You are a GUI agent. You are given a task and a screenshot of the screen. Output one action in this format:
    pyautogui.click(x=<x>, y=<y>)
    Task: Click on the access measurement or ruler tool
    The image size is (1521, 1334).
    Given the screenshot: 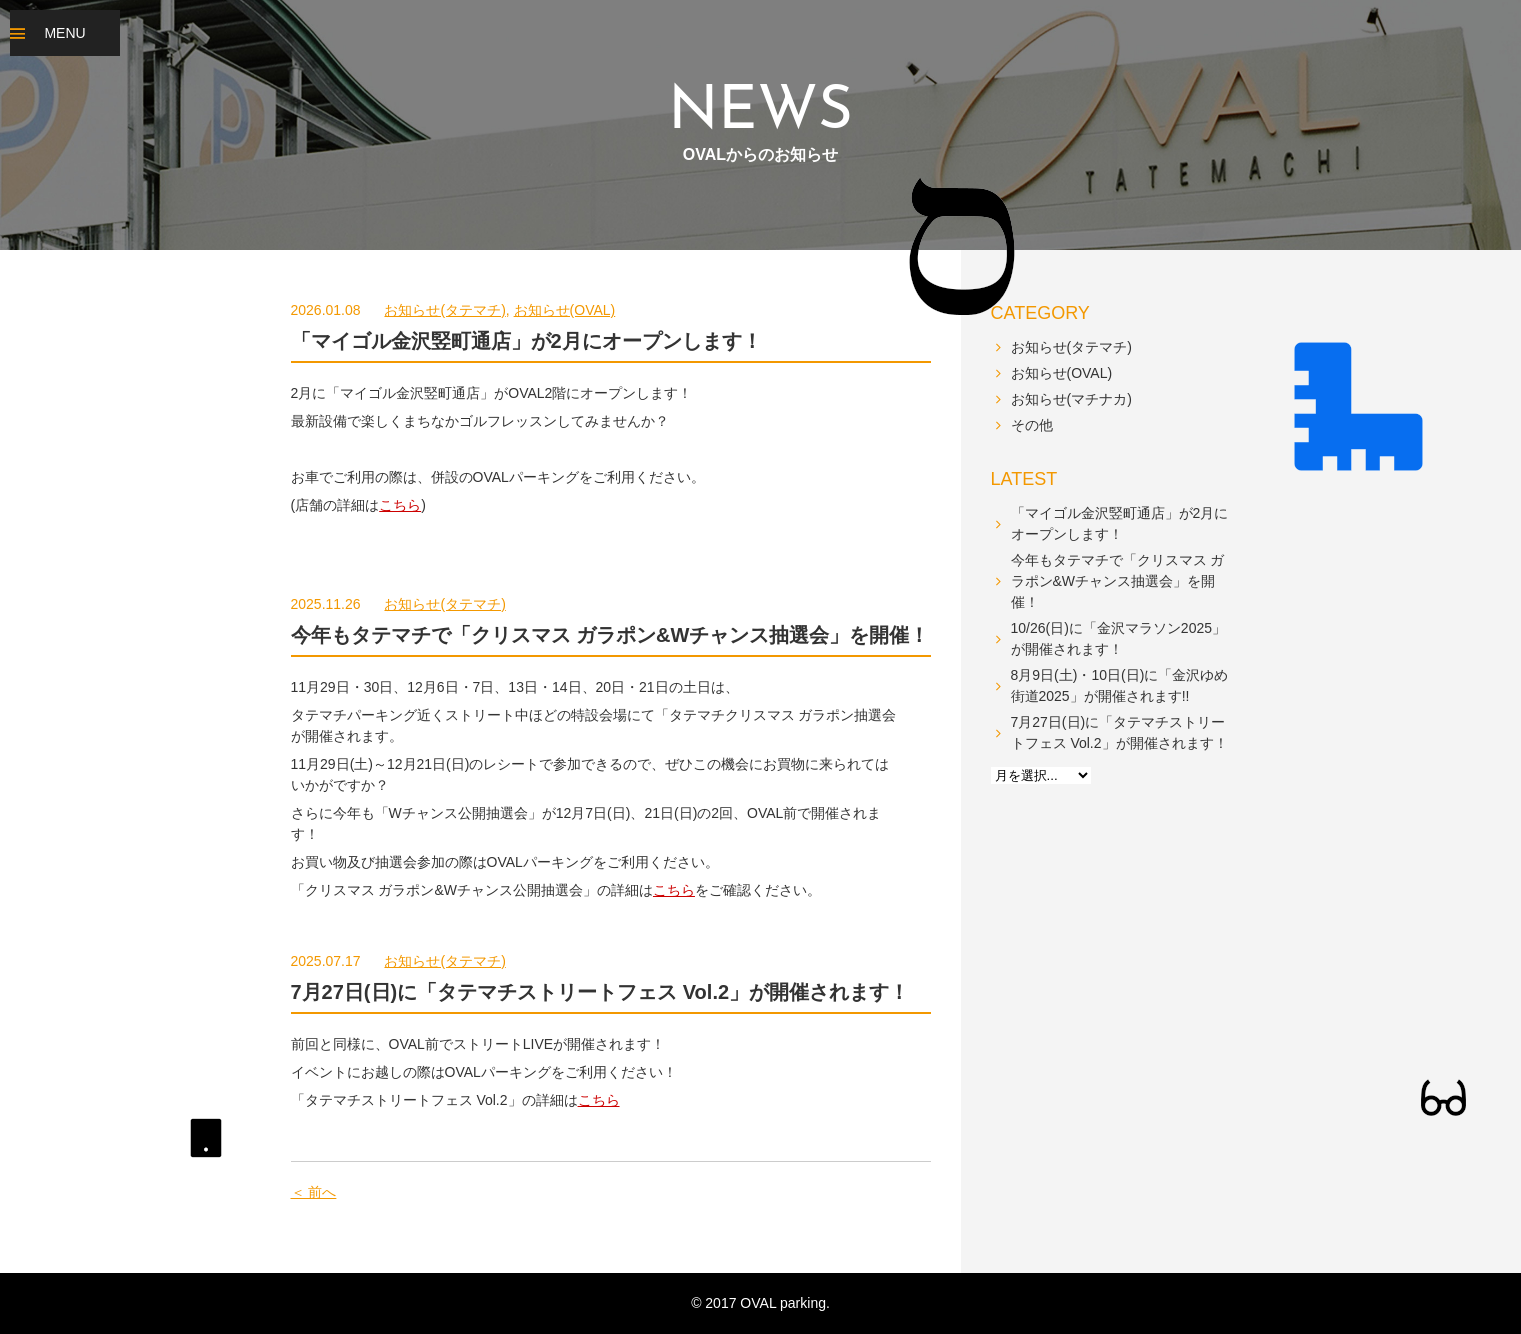 What is the action you would take?
    pyautogui.click(x=1358, y=406)
    